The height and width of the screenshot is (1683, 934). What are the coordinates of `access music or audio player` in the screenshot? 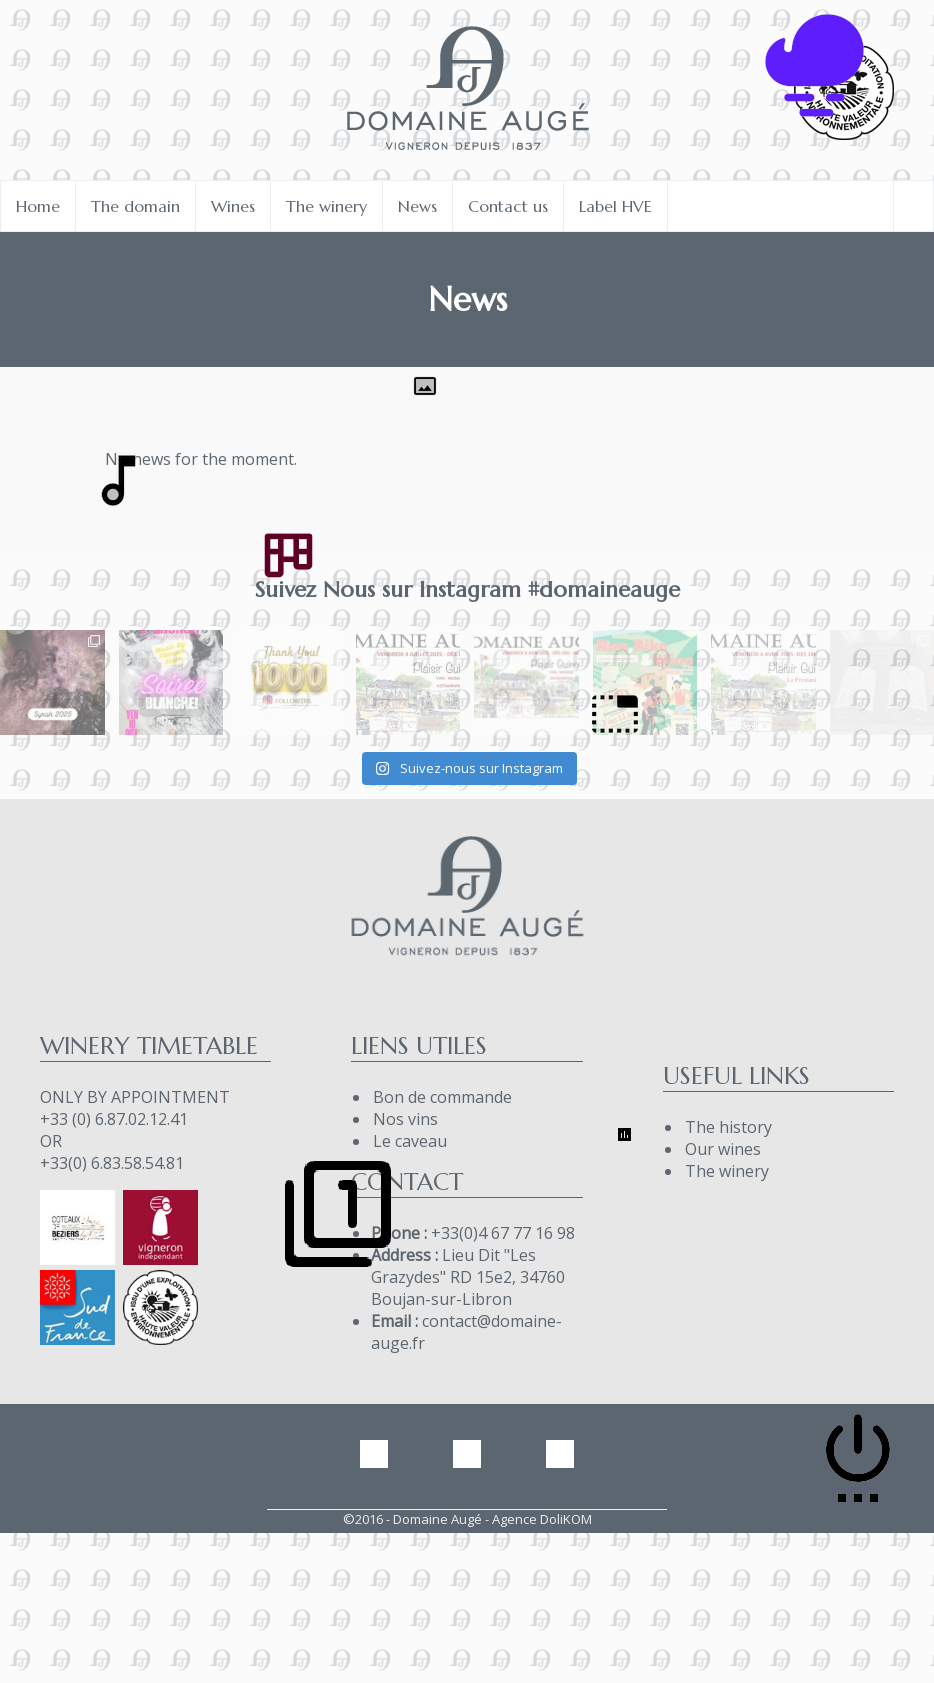 It's located at (118, 480).